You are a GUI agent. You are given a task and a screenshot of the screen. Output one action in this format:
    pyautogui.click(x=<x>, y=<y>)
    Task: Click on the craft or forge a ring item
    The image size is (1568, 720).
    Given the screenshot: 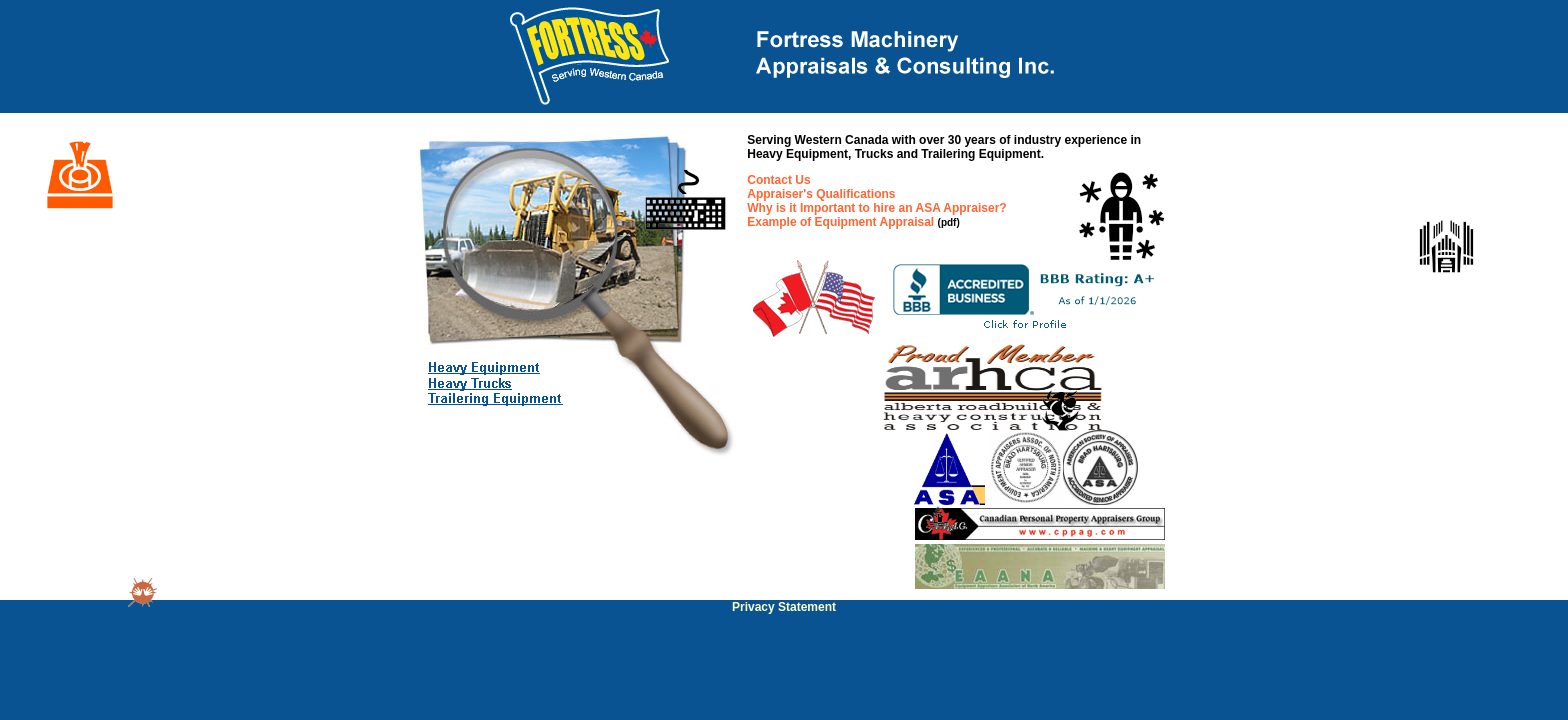 What is the action you would take?
    pyautogui.click(x=80, y=173)
    